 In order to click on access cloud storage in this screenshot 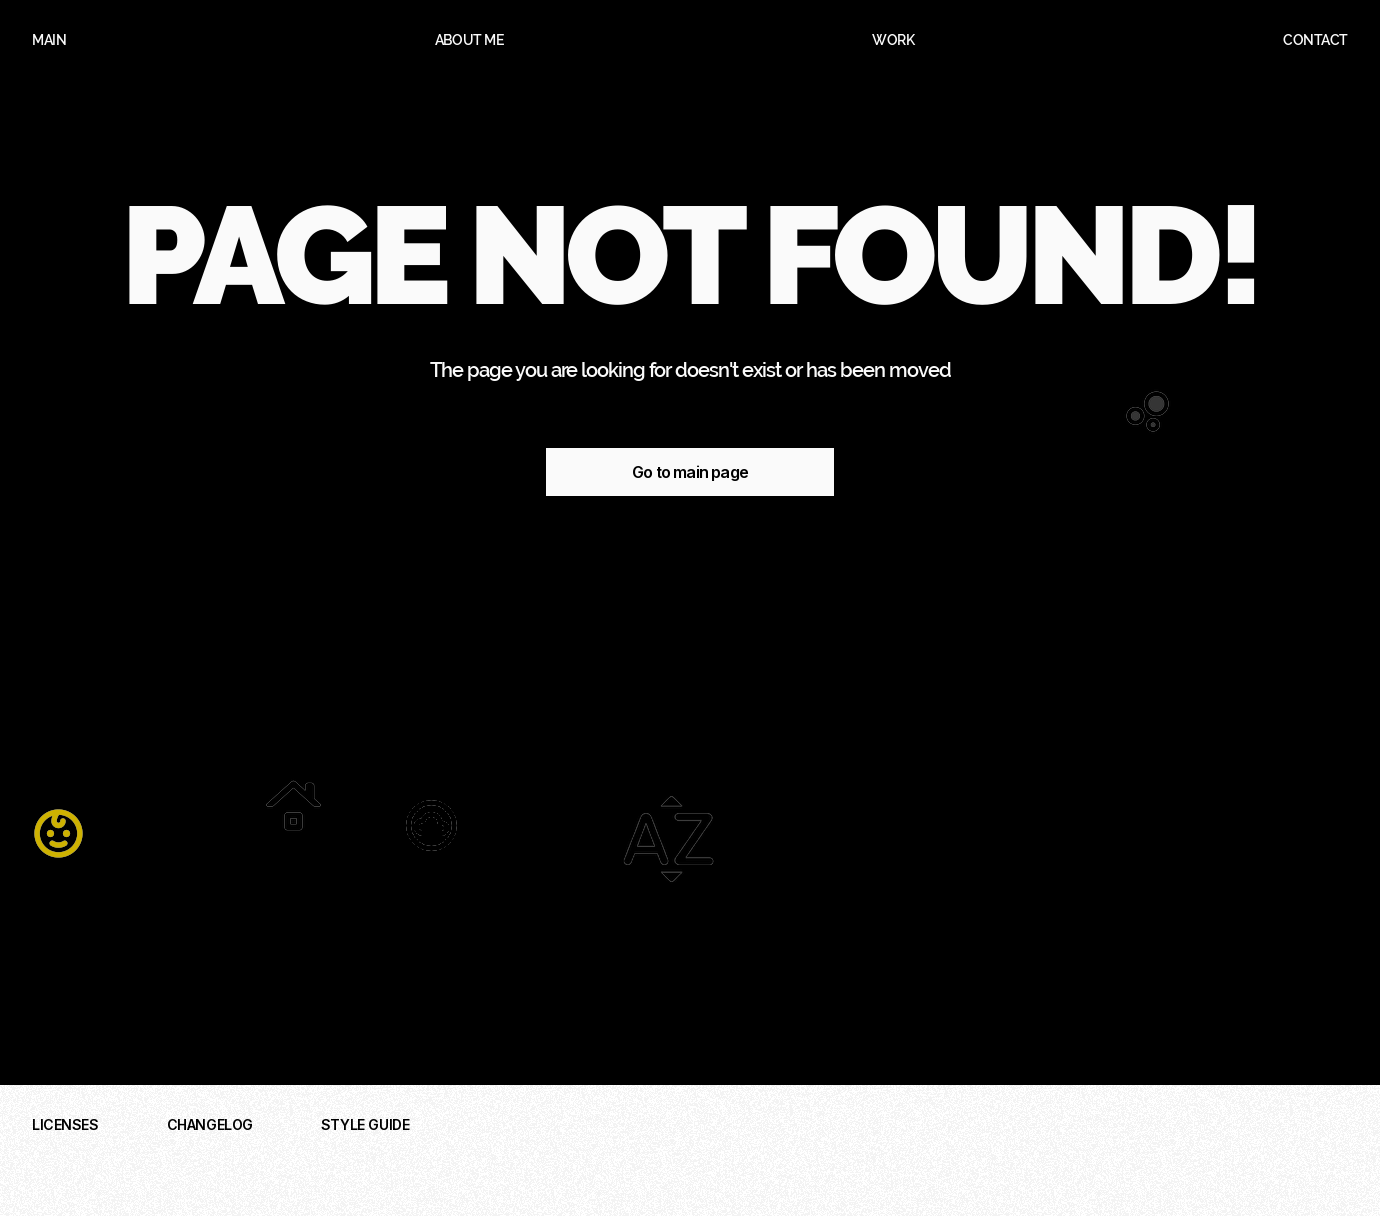, I will do `click(431, 825)`.